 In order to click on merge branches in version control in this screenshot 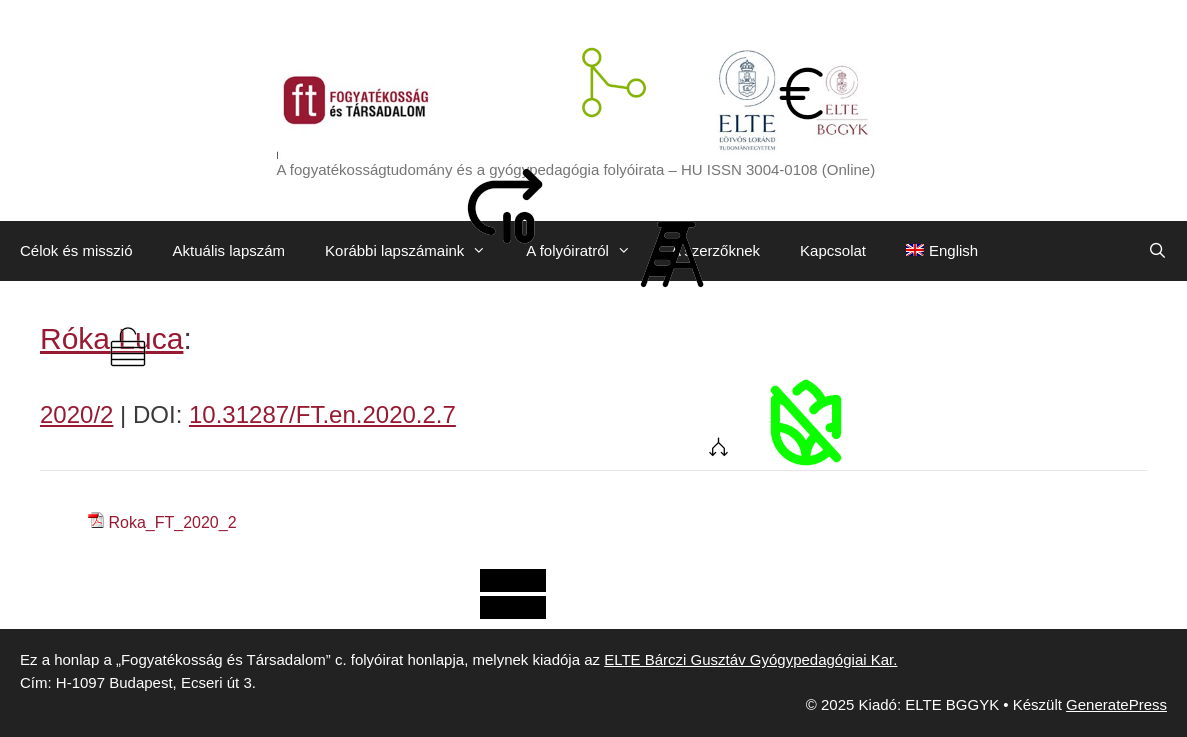, I will do `click(608, 82)`.